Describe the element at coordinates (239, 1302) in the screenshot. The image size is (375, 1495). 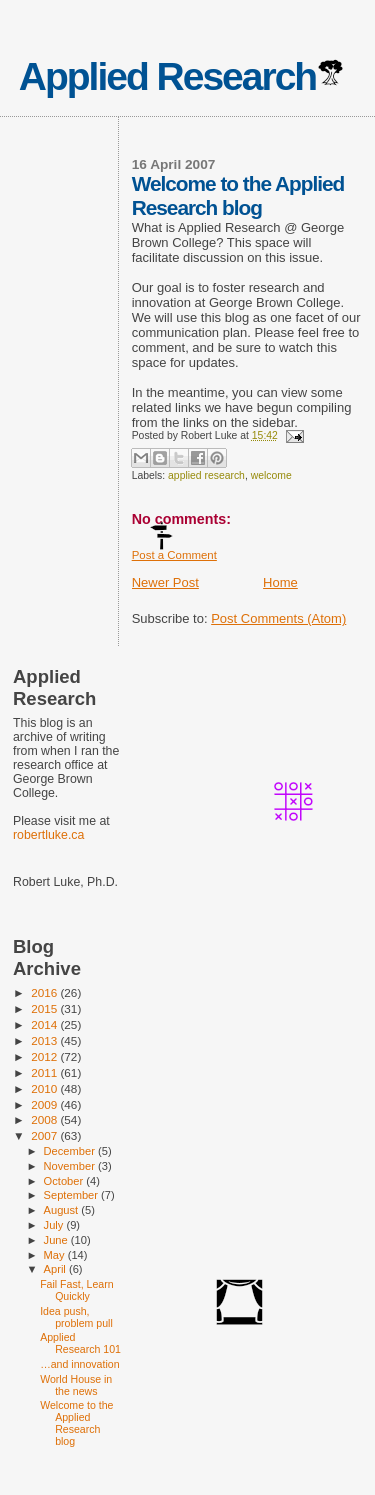
I see `access theater or entertainment content` at that location.